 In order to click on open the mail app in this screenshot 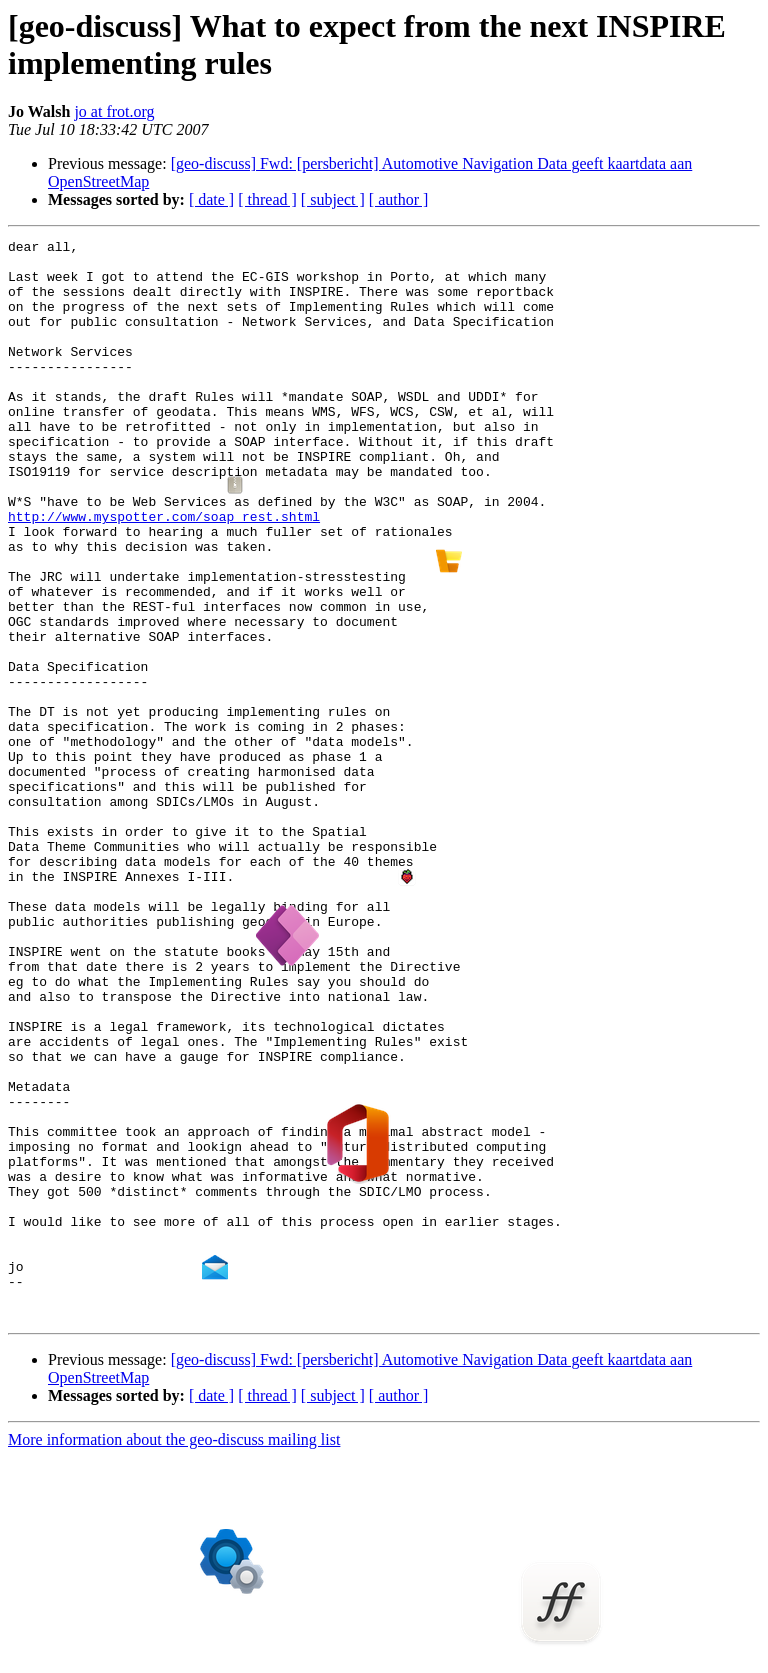, I will do `click(215, 1268)`.